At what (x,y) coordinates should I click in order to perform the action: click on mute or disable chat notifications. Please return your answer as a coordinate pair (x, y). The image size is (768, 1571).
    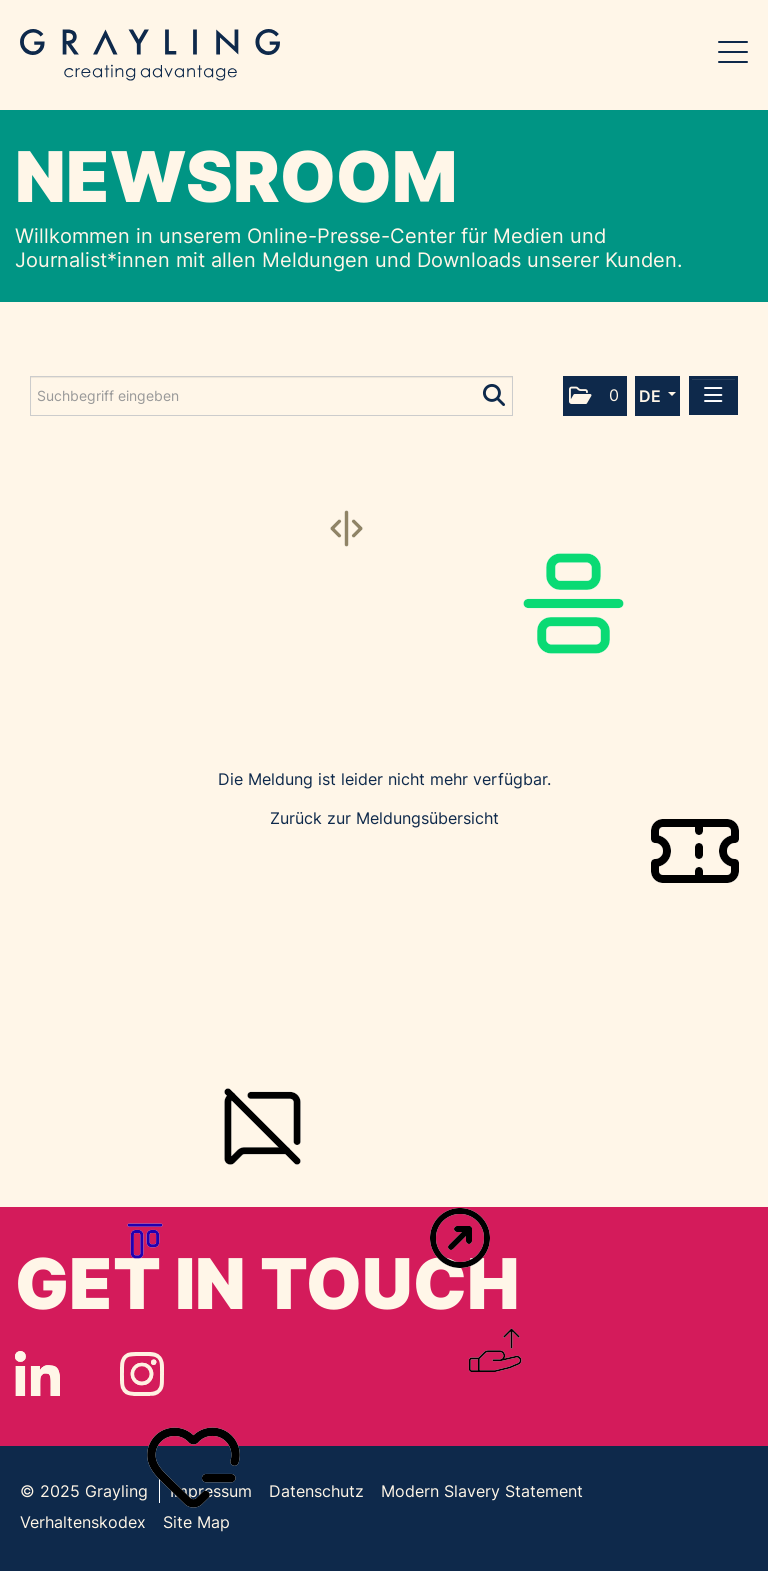
    Looking at the image, I should click on (262, 1126).